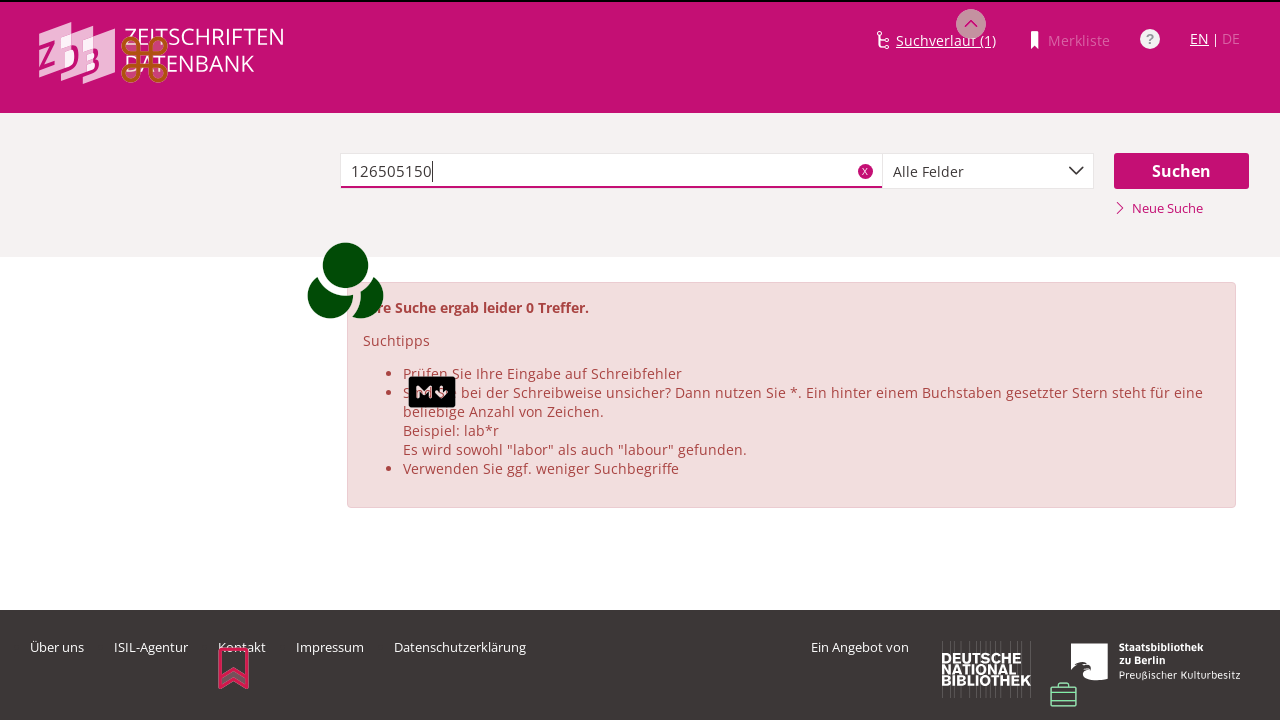 Image resolution: width=1280 pixels, height=720 pixels. I want to click on access work or business documents, so click(1063, 695).